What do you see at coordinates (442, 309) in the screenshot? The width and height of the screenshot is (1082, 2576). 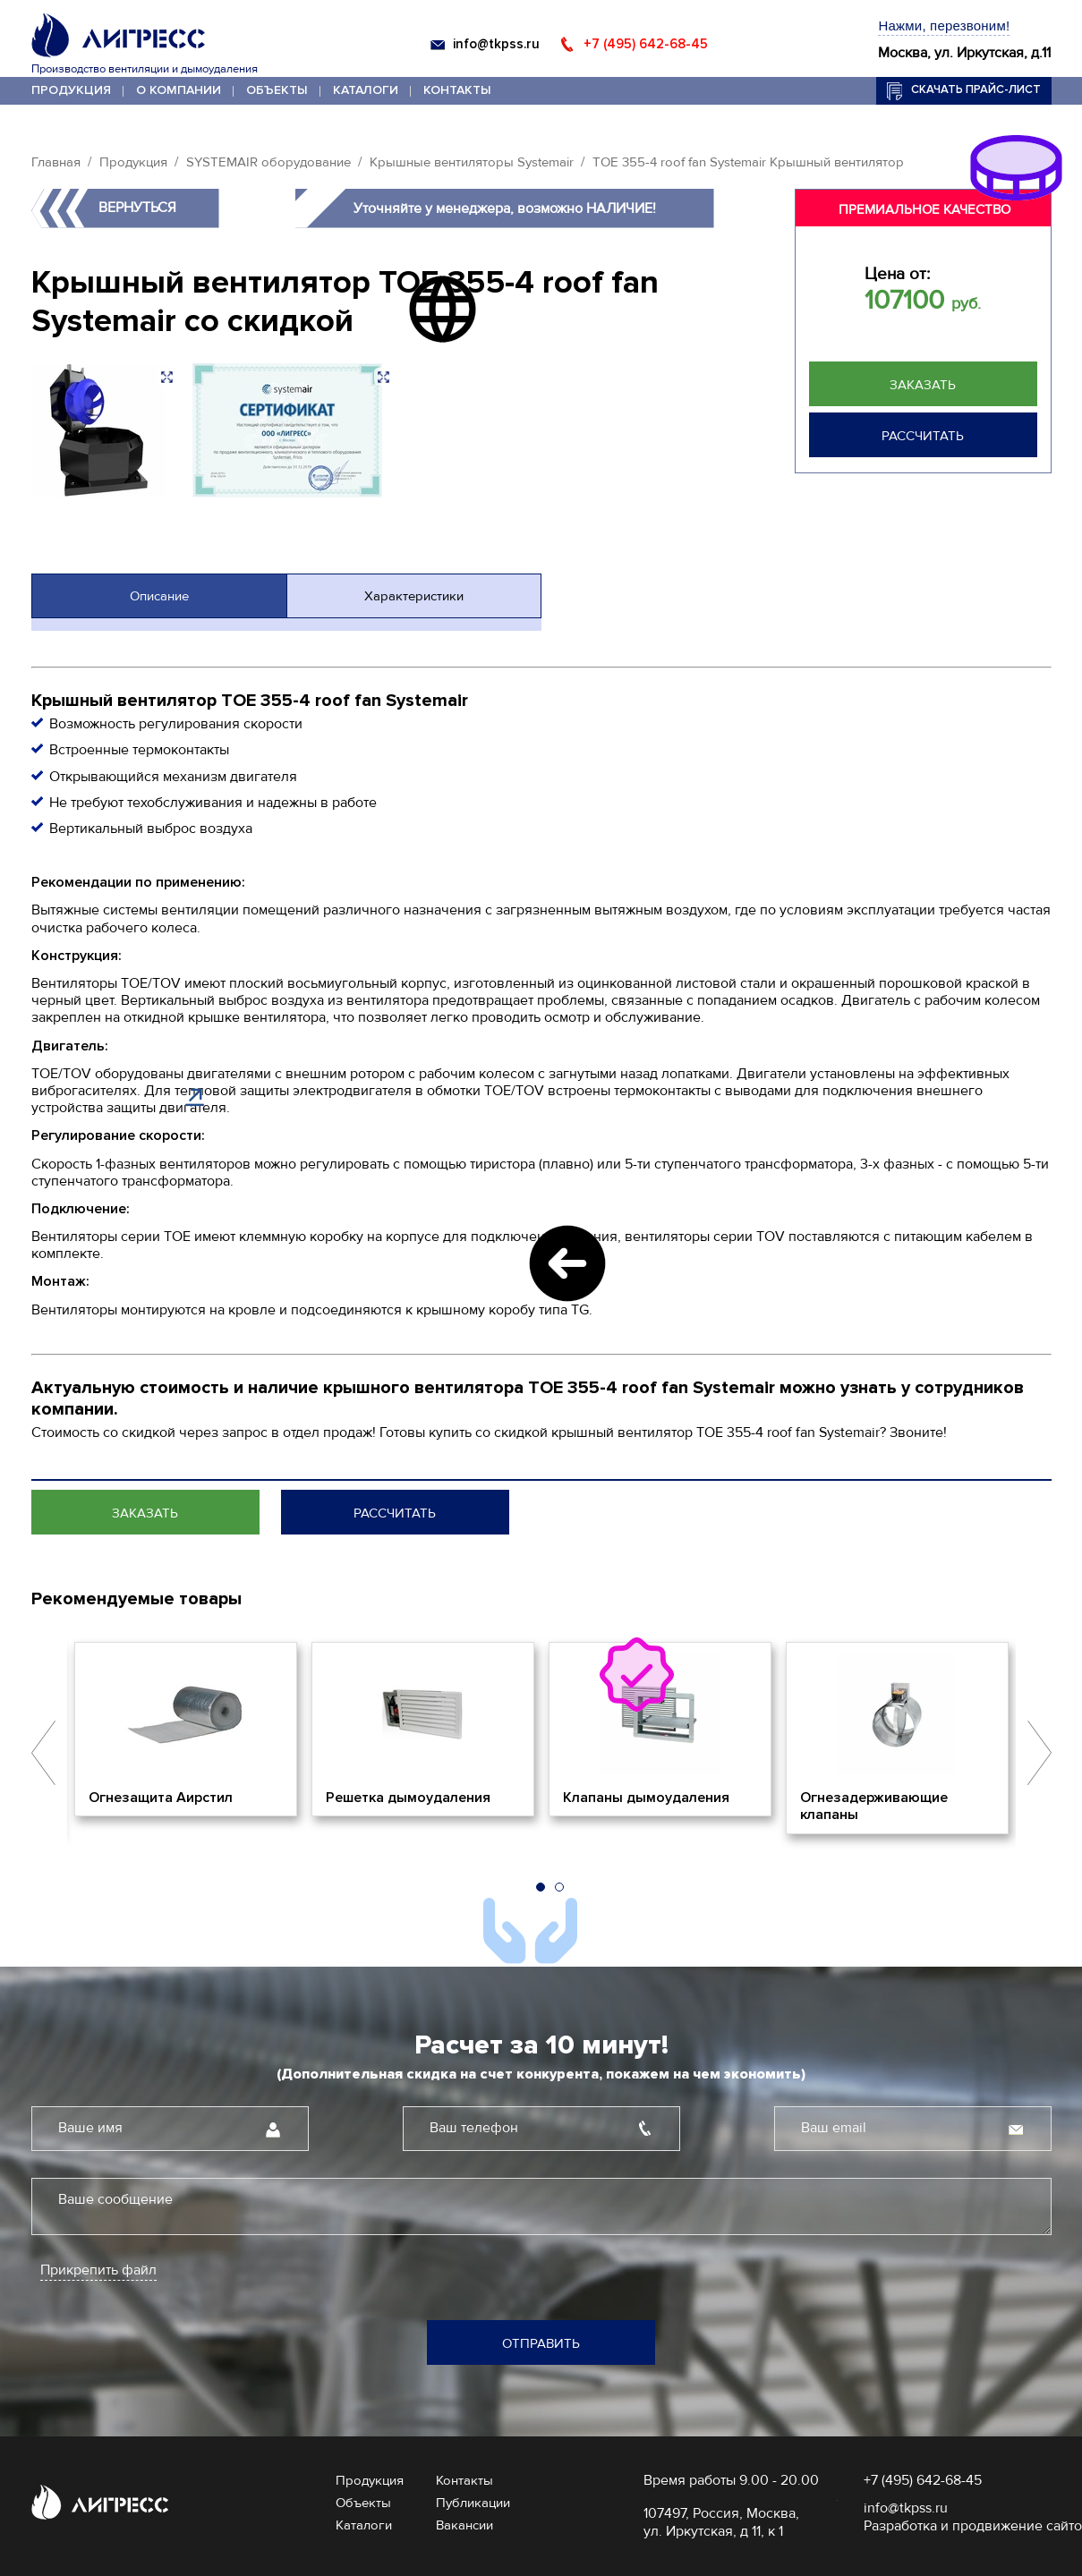 I see `switch to global or worldwide view` at bounding box center [442, 309].